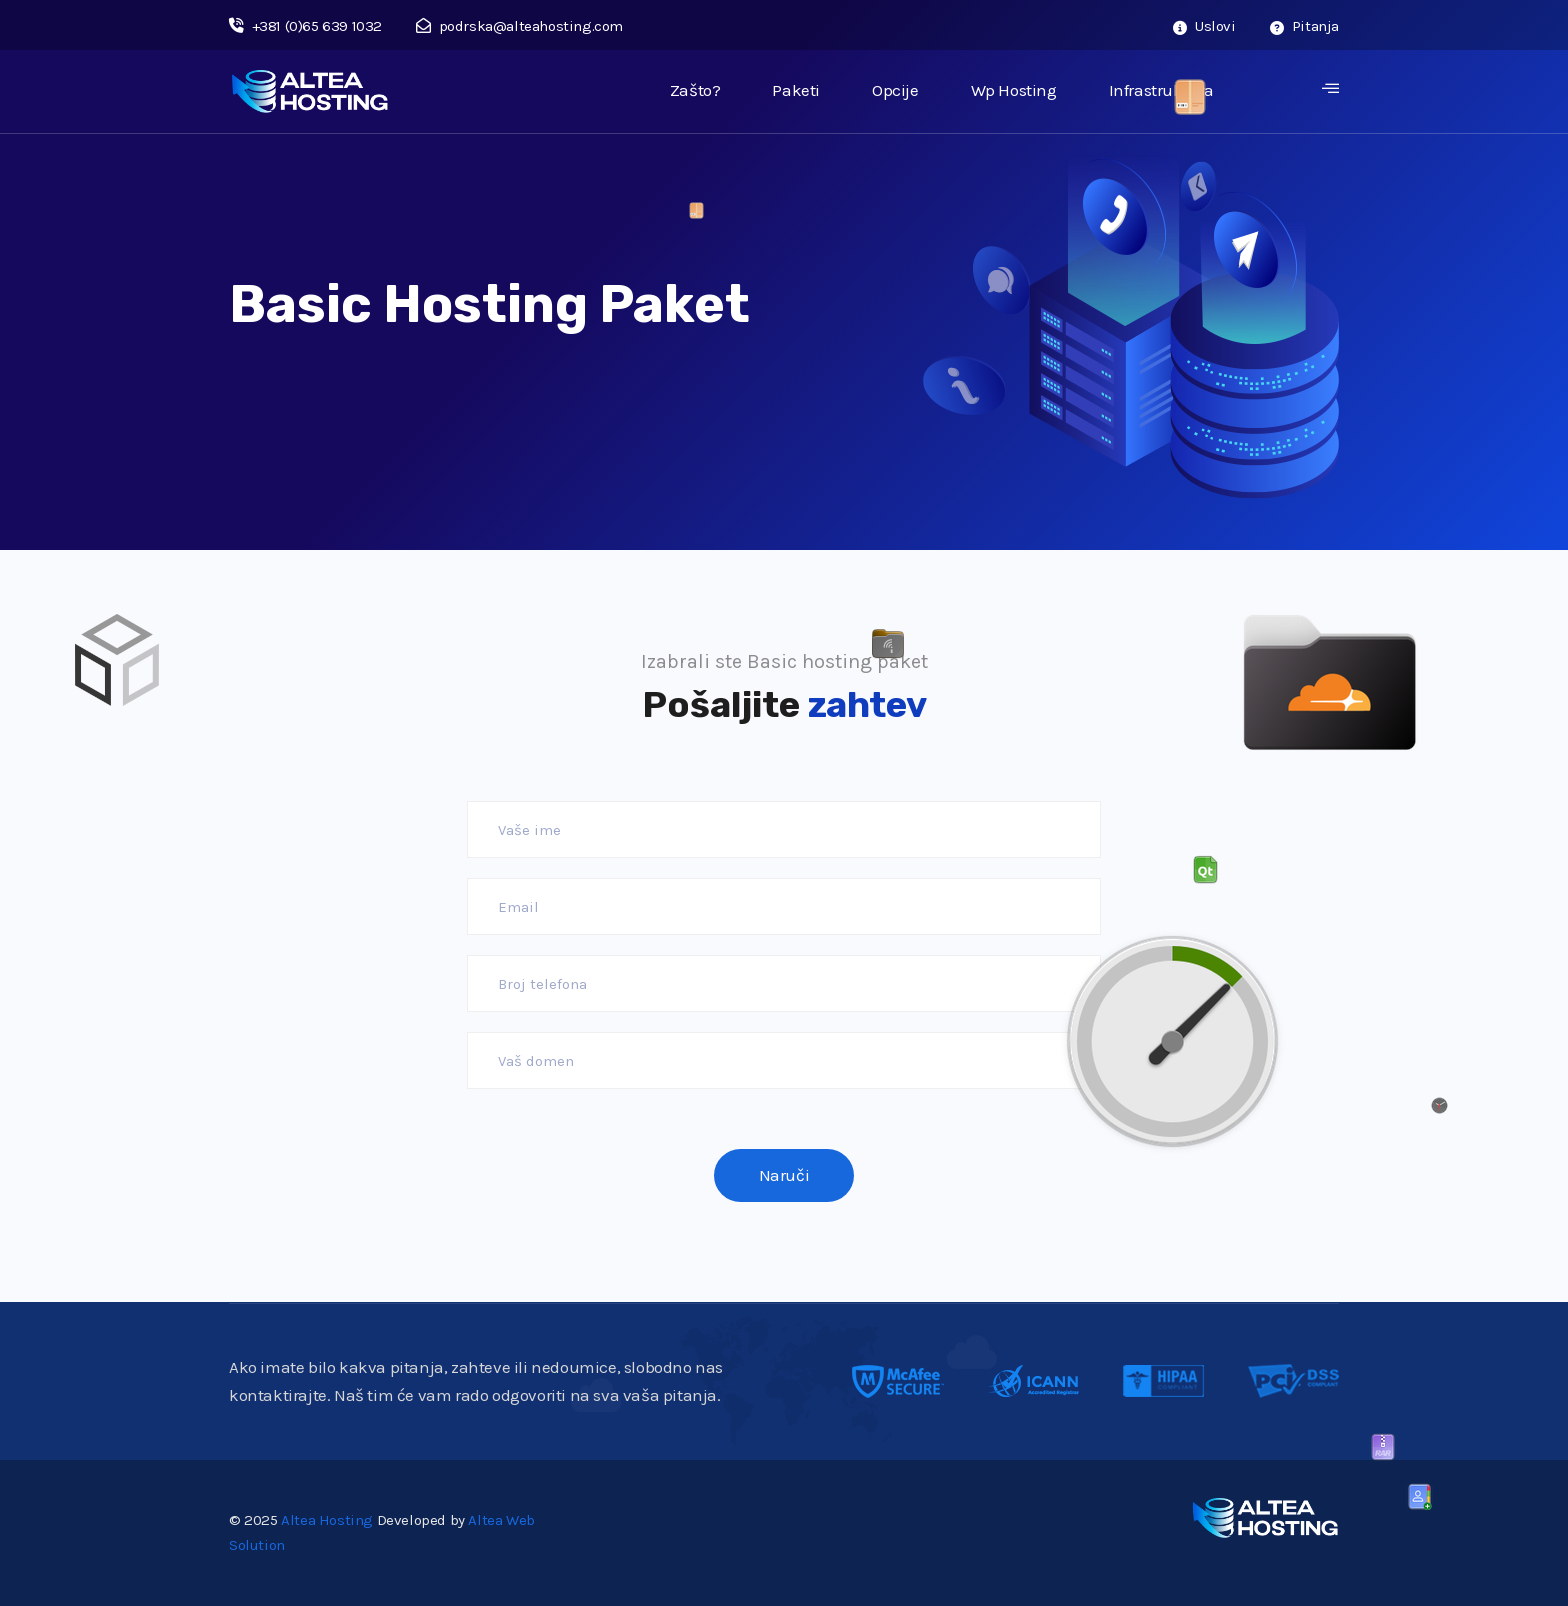 The height and width of the screenshot is (1606, 1568). Describe the element at coordinates (1205, 869) in the screenshot. I see `a QML source file used in Qt development` at that location.